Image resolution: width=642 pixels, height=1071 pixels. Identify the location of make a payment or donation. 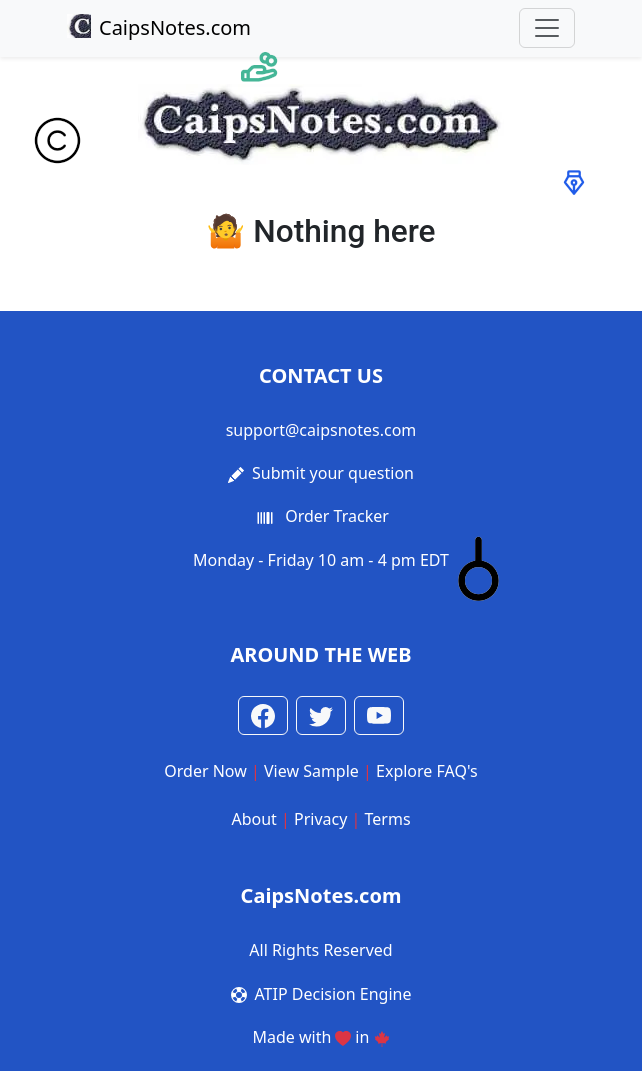
(260, 68).